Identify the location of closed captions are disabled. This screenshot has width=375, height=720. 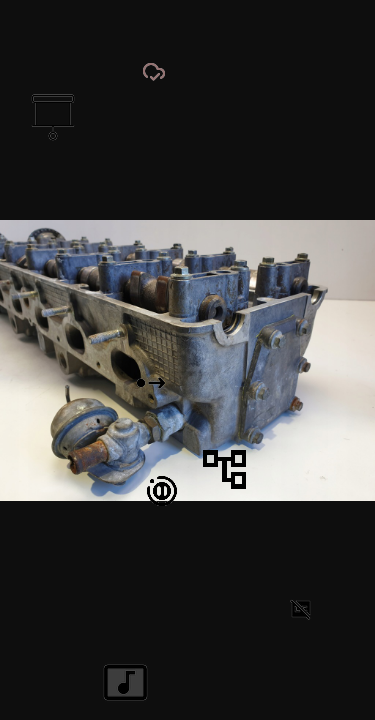
(301, 609).